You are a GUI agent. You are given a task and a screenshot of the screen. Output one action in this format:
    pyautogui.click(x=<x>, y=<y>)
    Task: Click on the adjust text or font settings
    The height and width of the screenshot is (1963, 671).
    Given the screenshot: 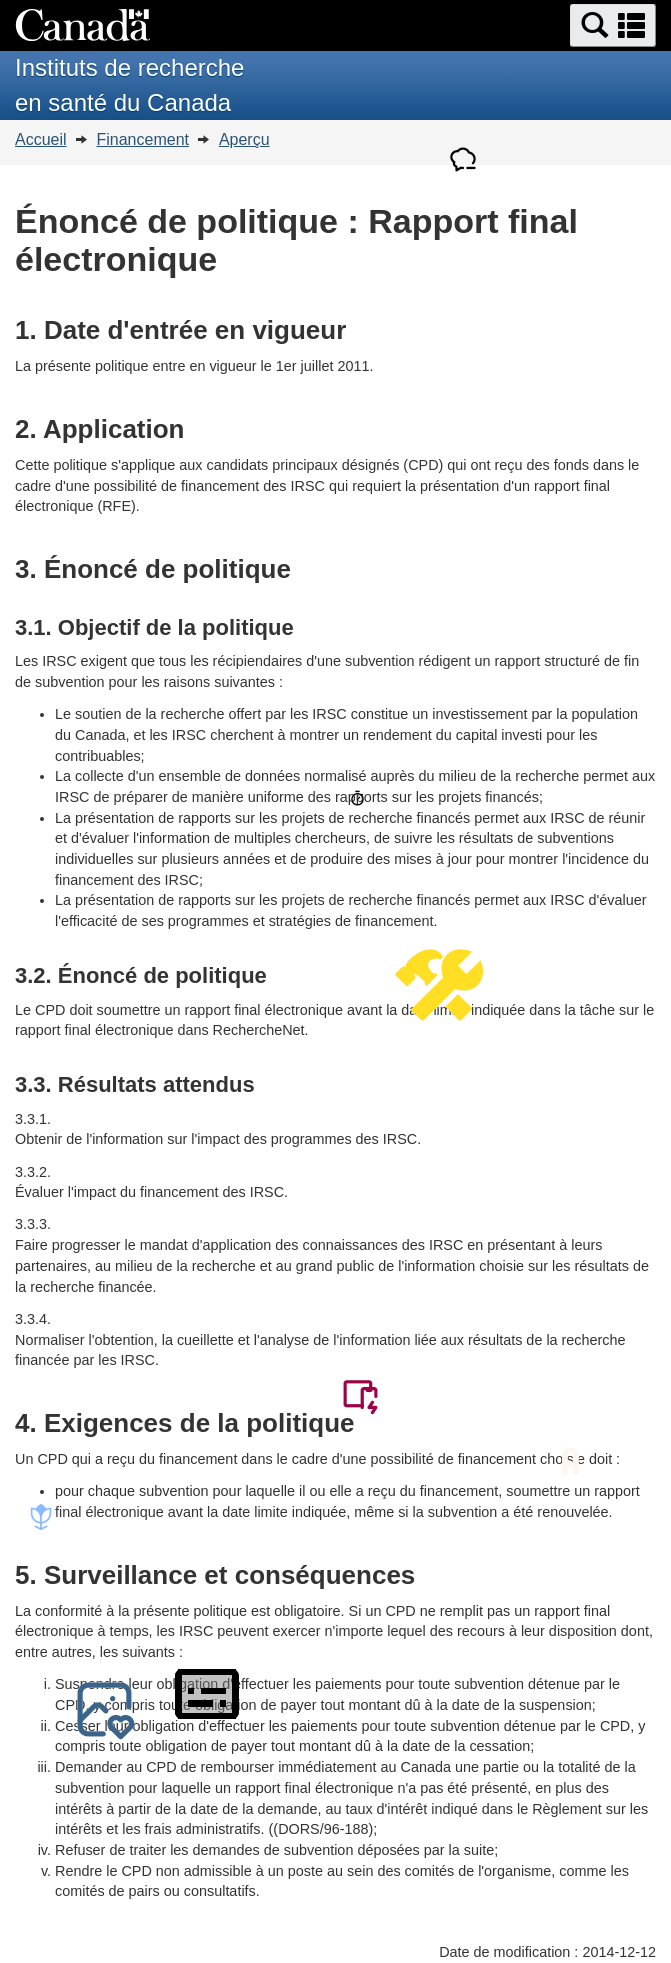 What is the action you would take?
    pyautogui.click(x=570, y=1461)
    